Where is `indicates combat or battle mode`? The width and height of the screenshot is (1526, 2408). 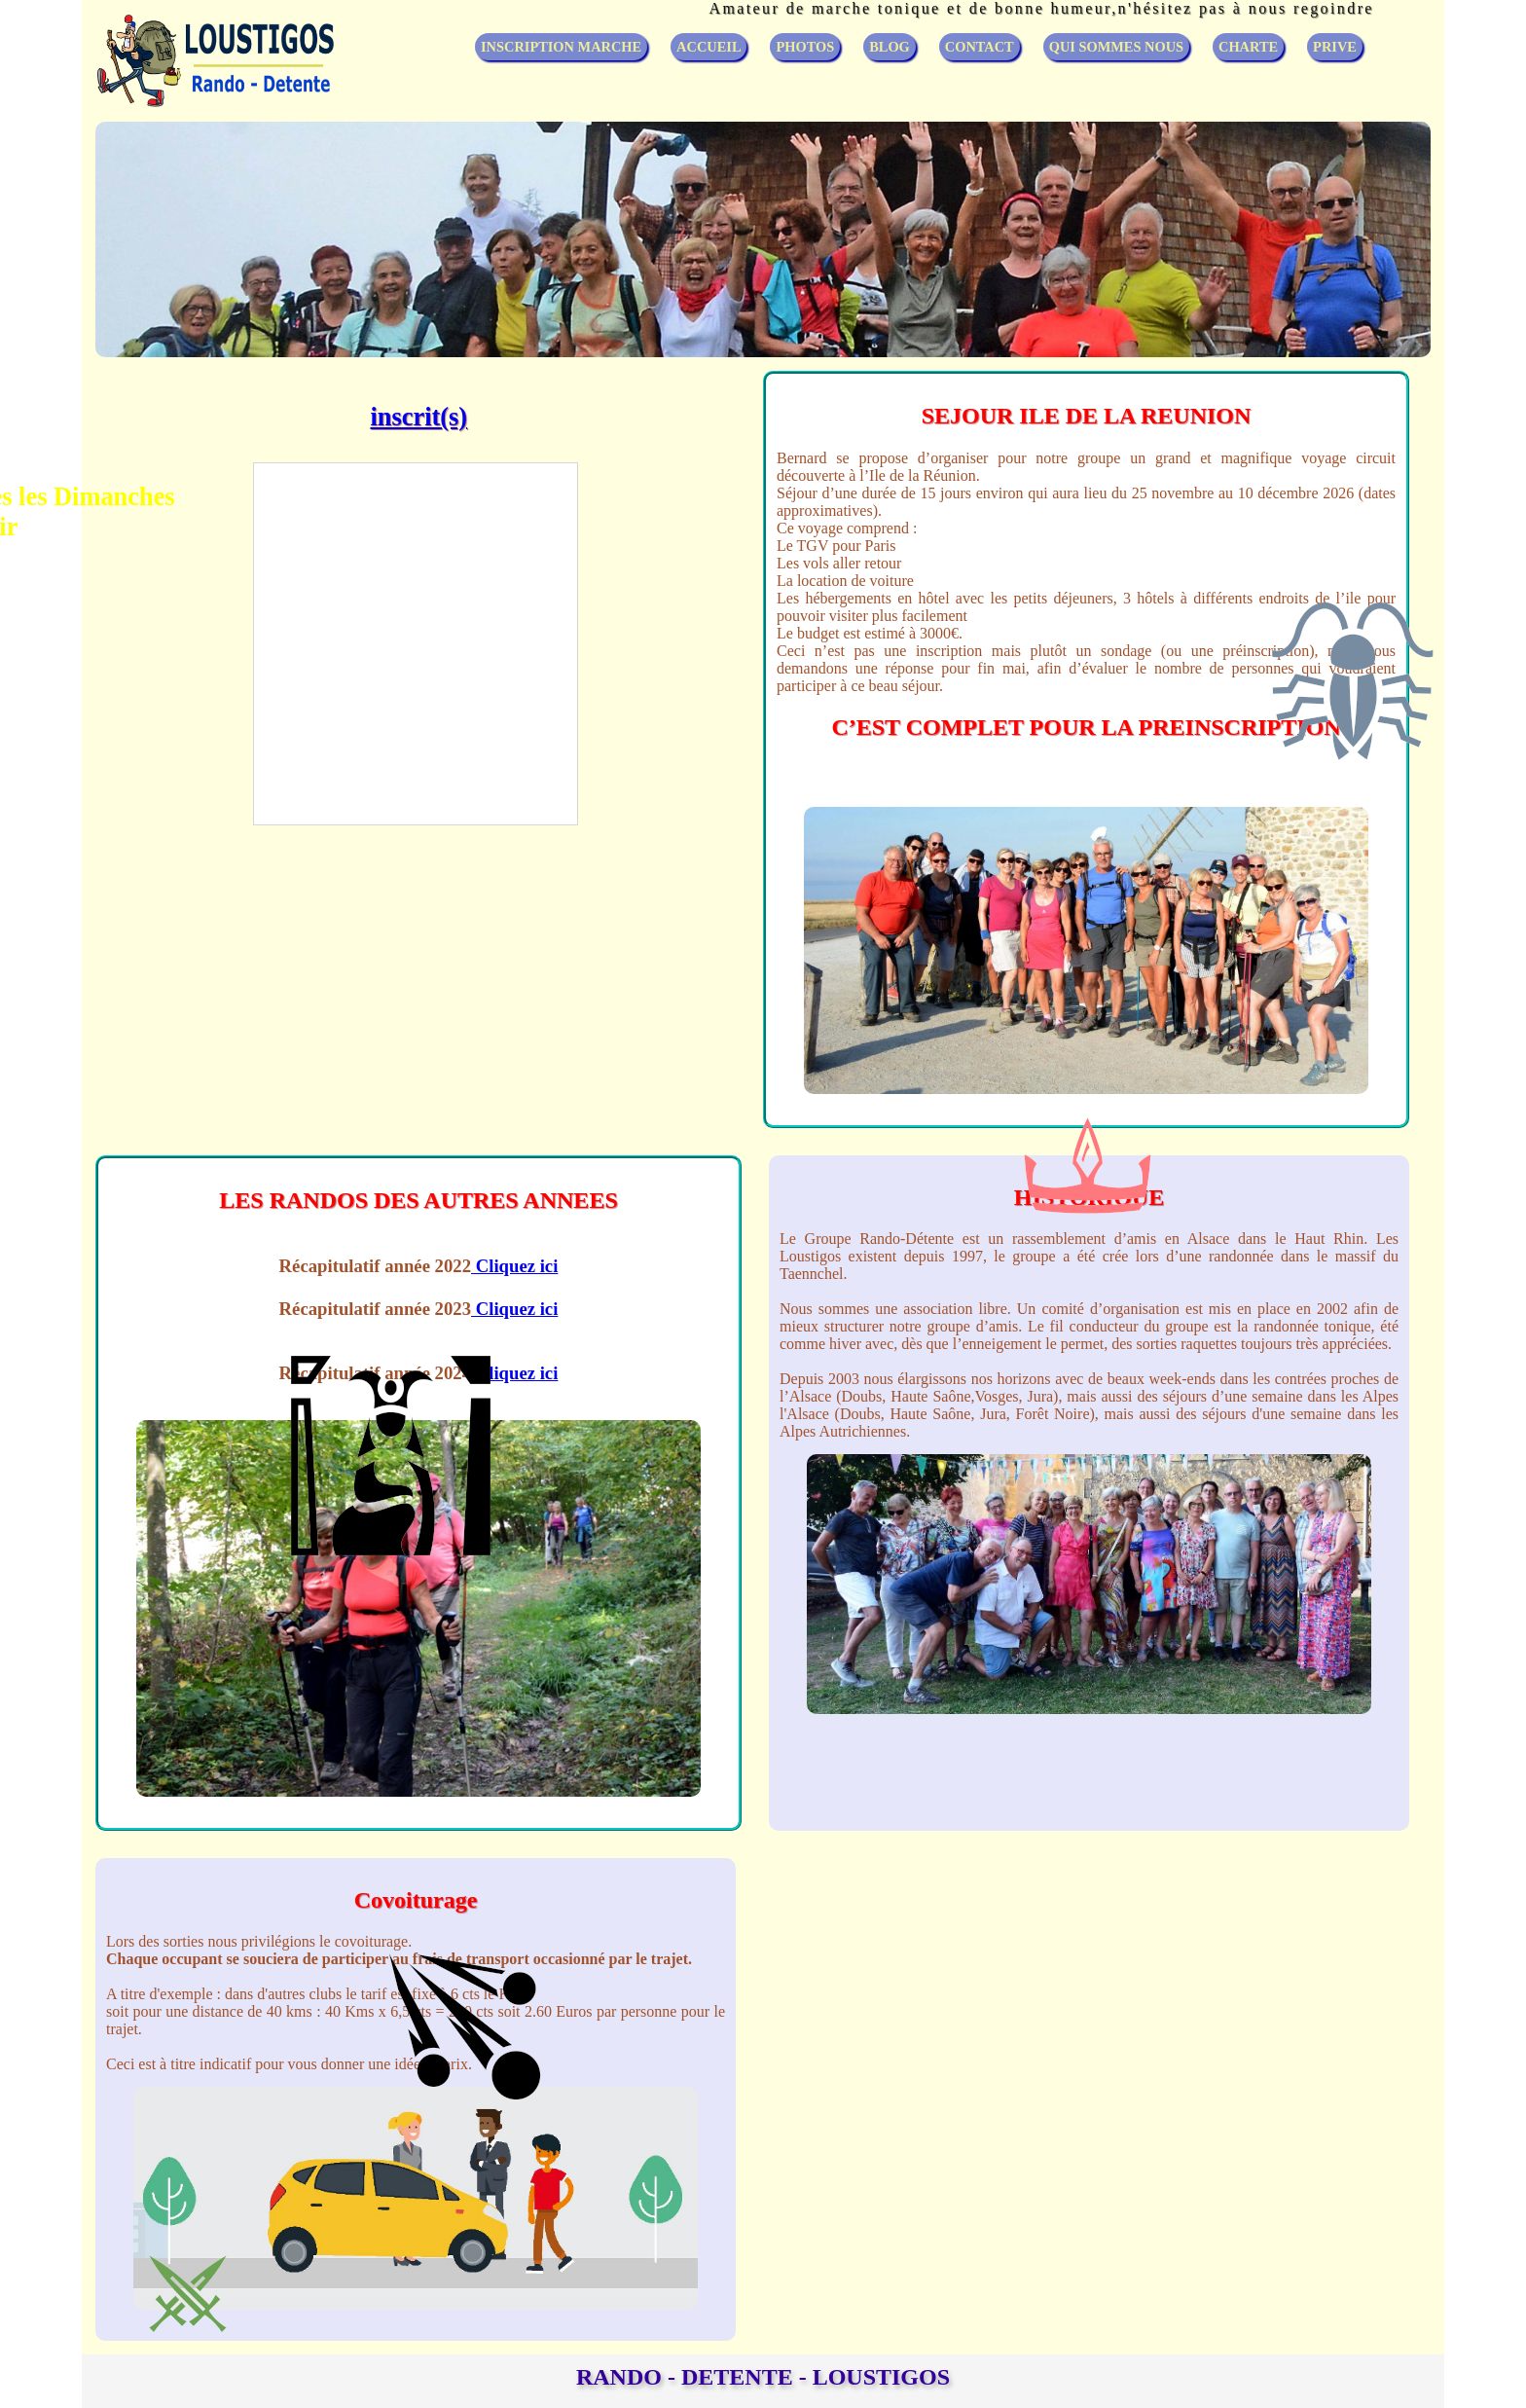 indicates combat or battle mode is located at coordinates (188, 2295).